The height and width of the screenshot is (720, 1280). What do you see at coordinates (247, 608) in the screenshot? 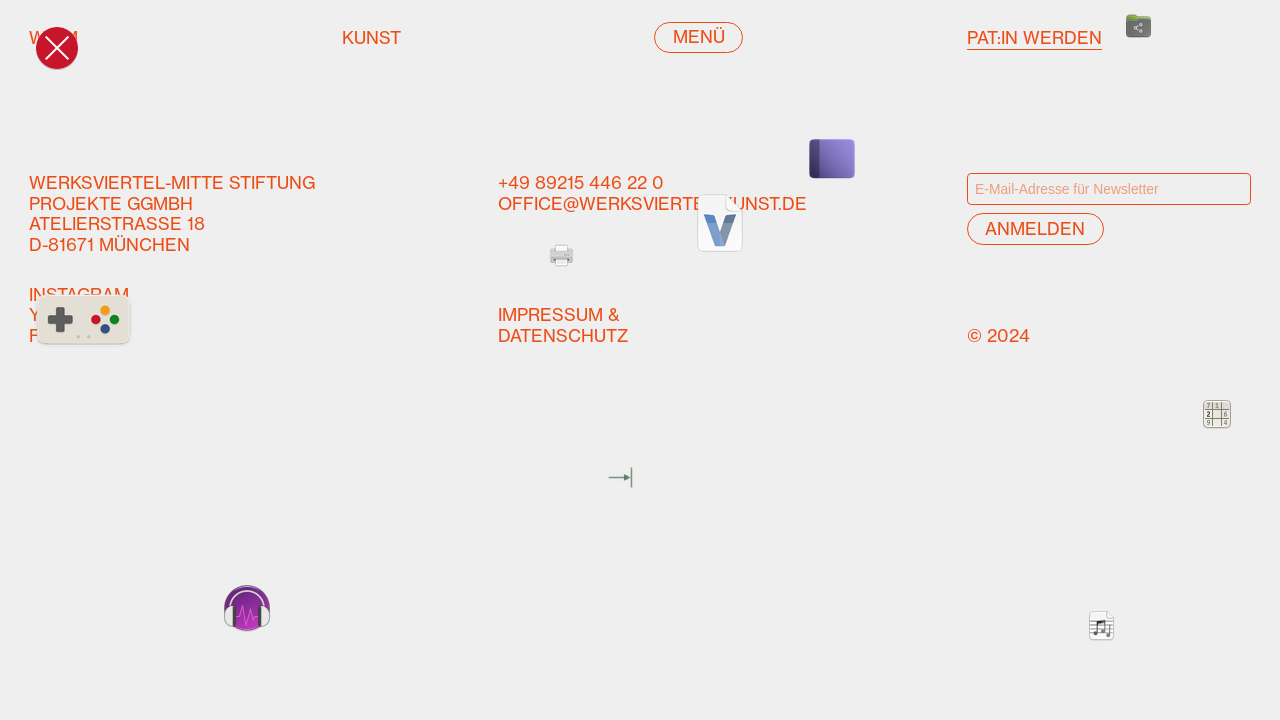
I see `audio output device connected` at bounding box center [247, 608].